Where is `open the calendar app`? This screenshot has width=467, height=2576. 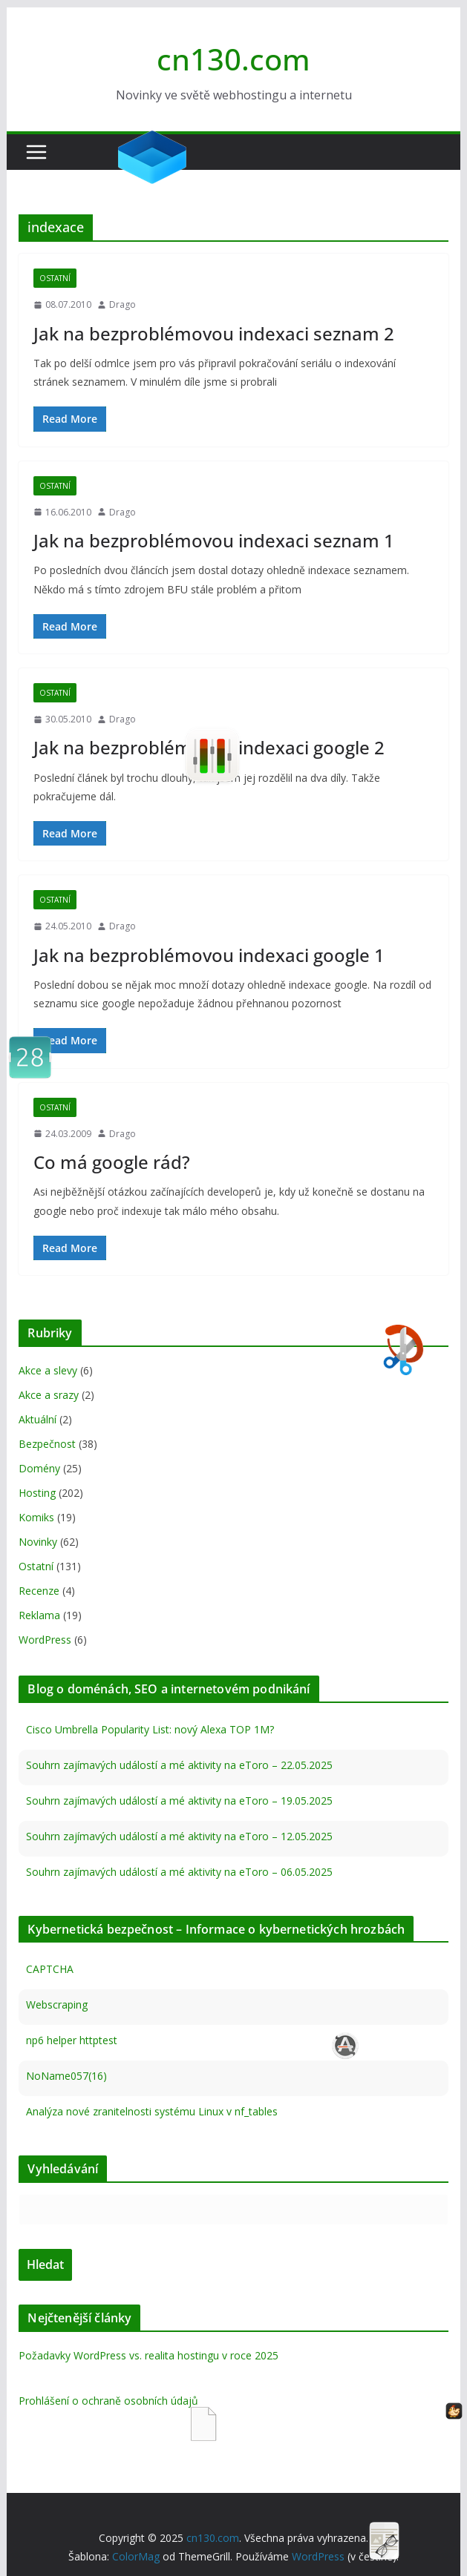 open the calendar app is located at coordinates (30, 1057).